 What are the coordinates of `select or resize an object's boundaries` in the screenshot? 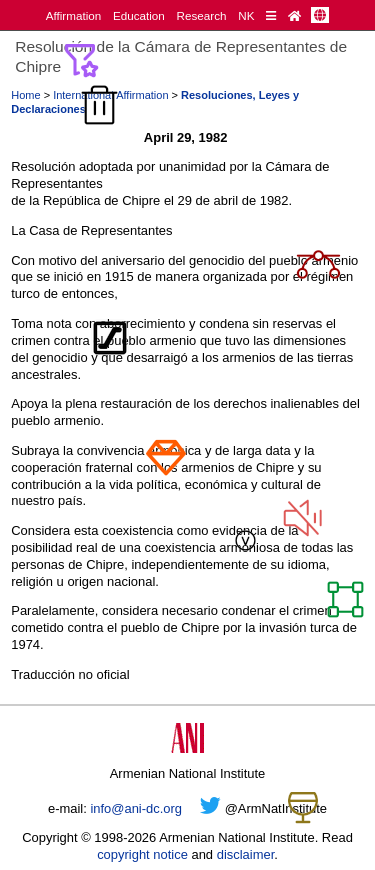 It's located at (345, 599).